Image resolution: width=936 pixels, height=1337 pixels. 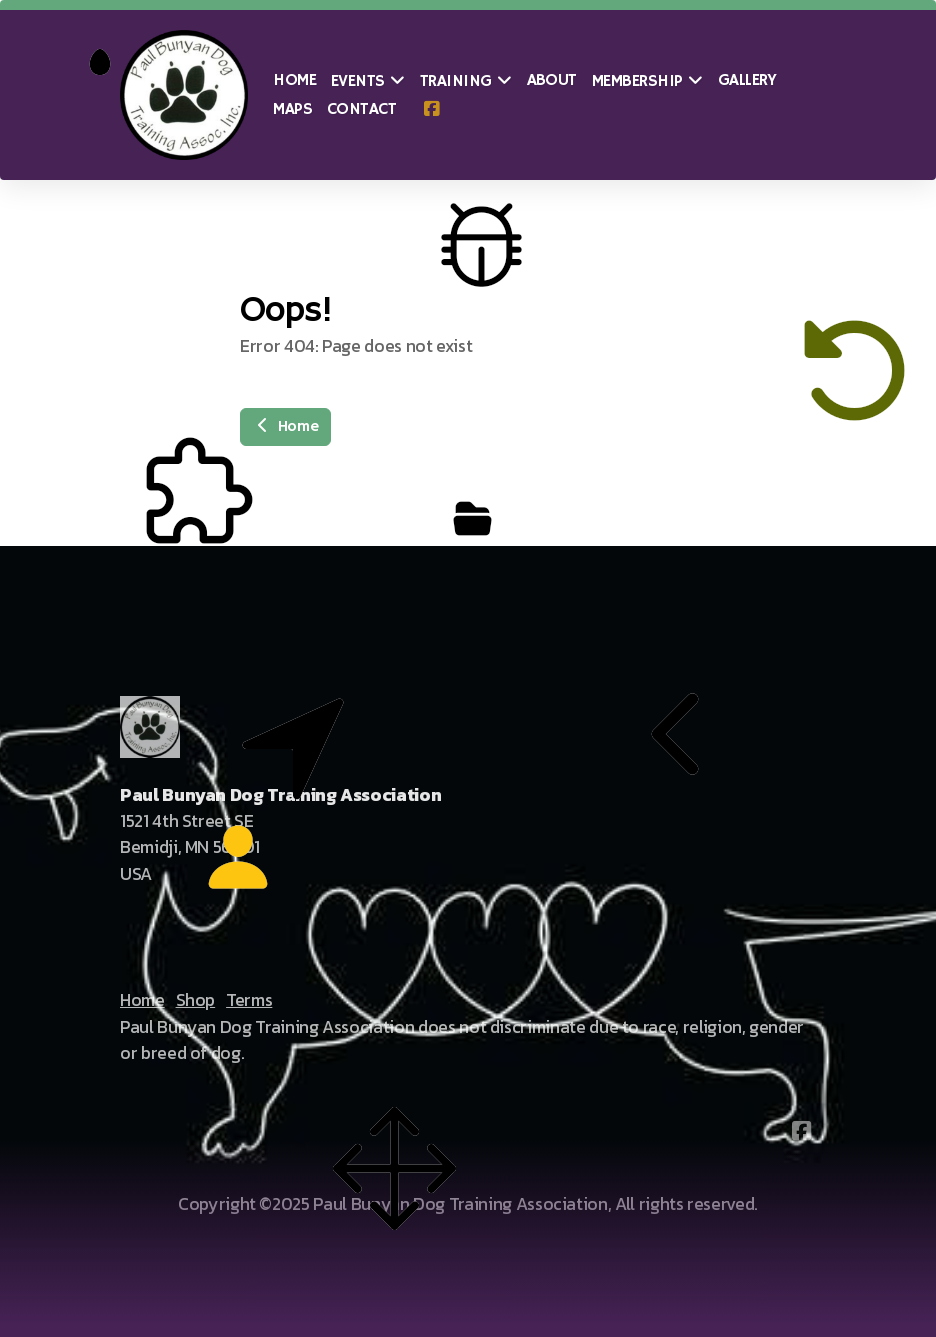 I want to click on get directions to current destination, so click(x=293, y=749).